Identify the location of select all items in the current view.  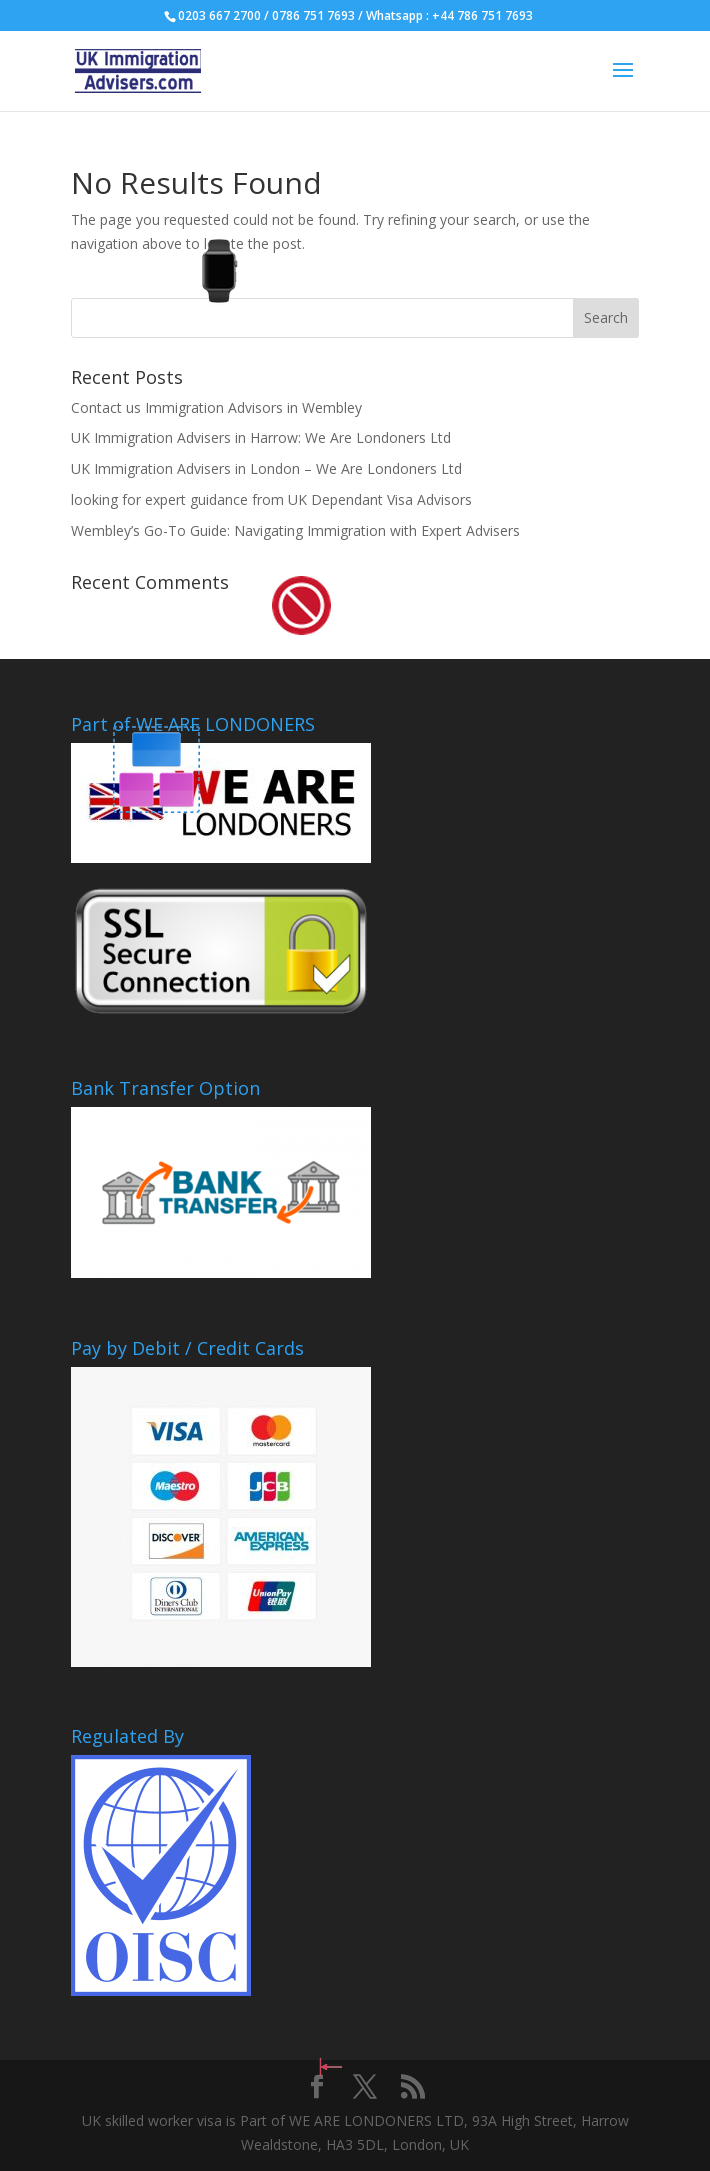
(156, 769).